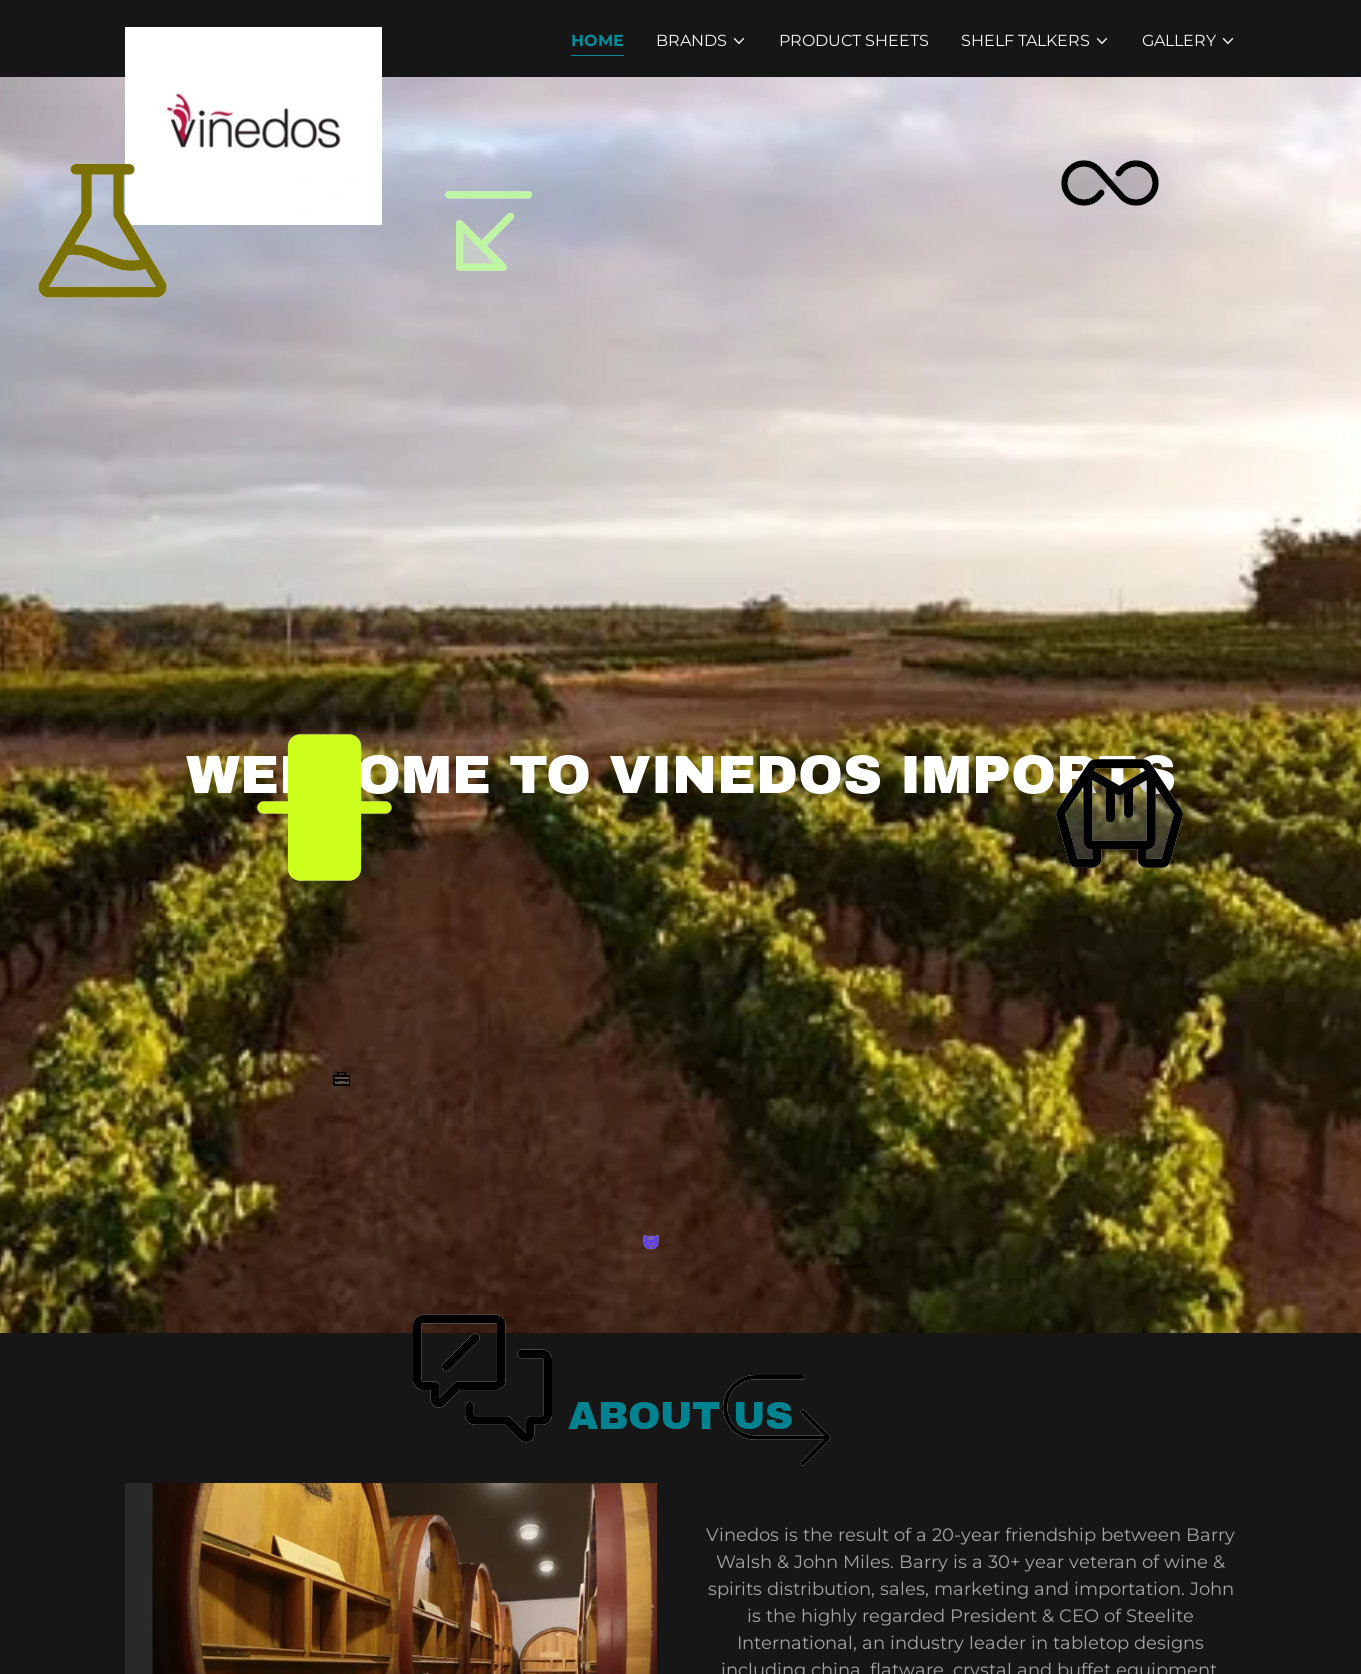  Describe the element at coordinates (1110, 183) in the screenshot. I see `indicates unlimited or infinite content` at that location.